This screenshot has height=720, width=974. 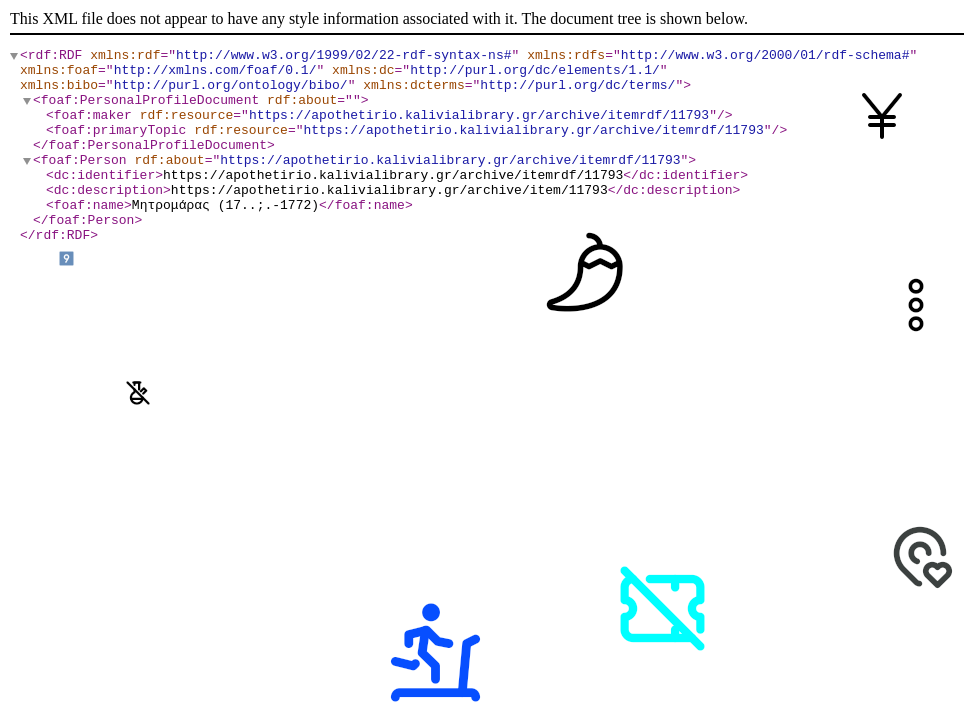 What do you see at coordinates (138, 393) in the screenshot?
I see `indicates smoking/bong use is prohibited` at bounding box center [138, 393].